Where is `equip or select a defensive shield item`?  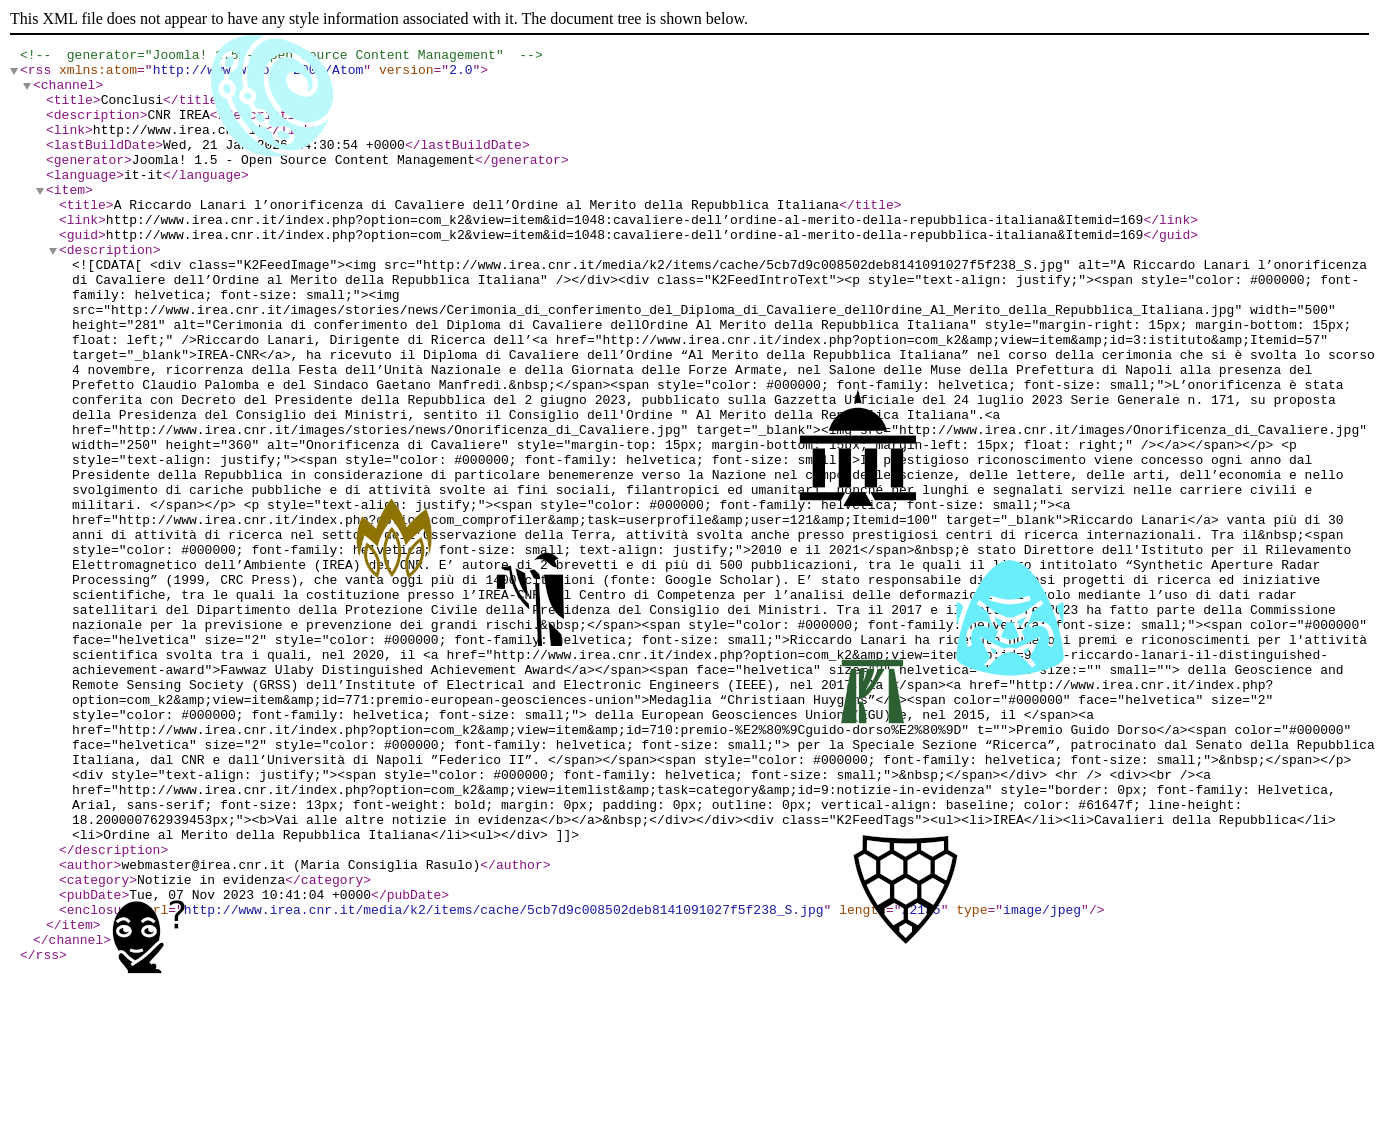 equip or select a defensive shield item is located at coordinates (905, 889).